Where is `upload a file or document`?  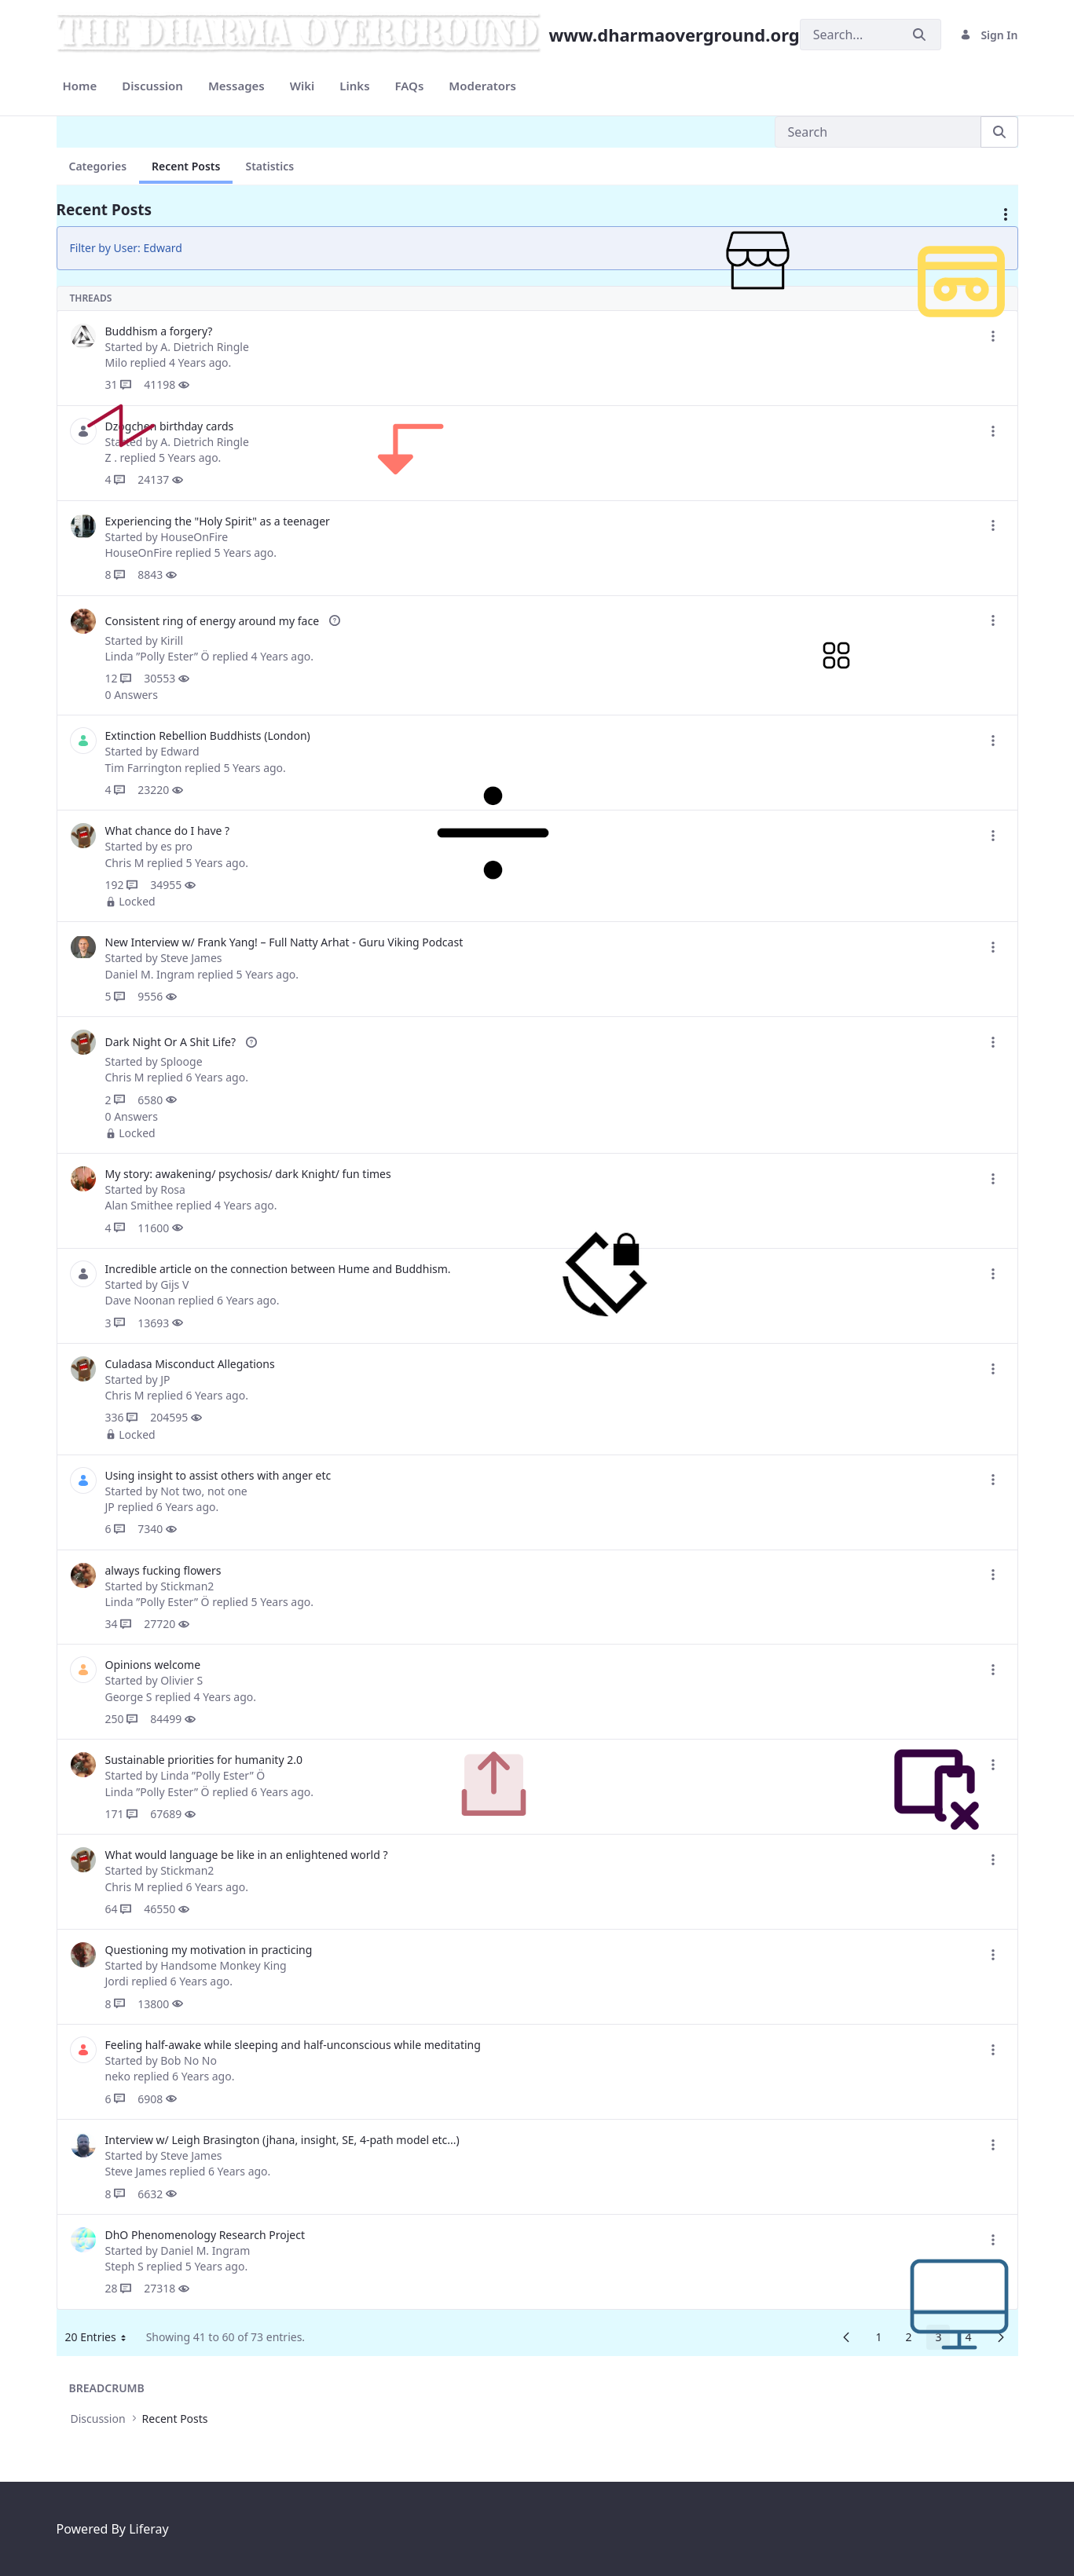 upload a file or document is located at coordinates (493, 1786).